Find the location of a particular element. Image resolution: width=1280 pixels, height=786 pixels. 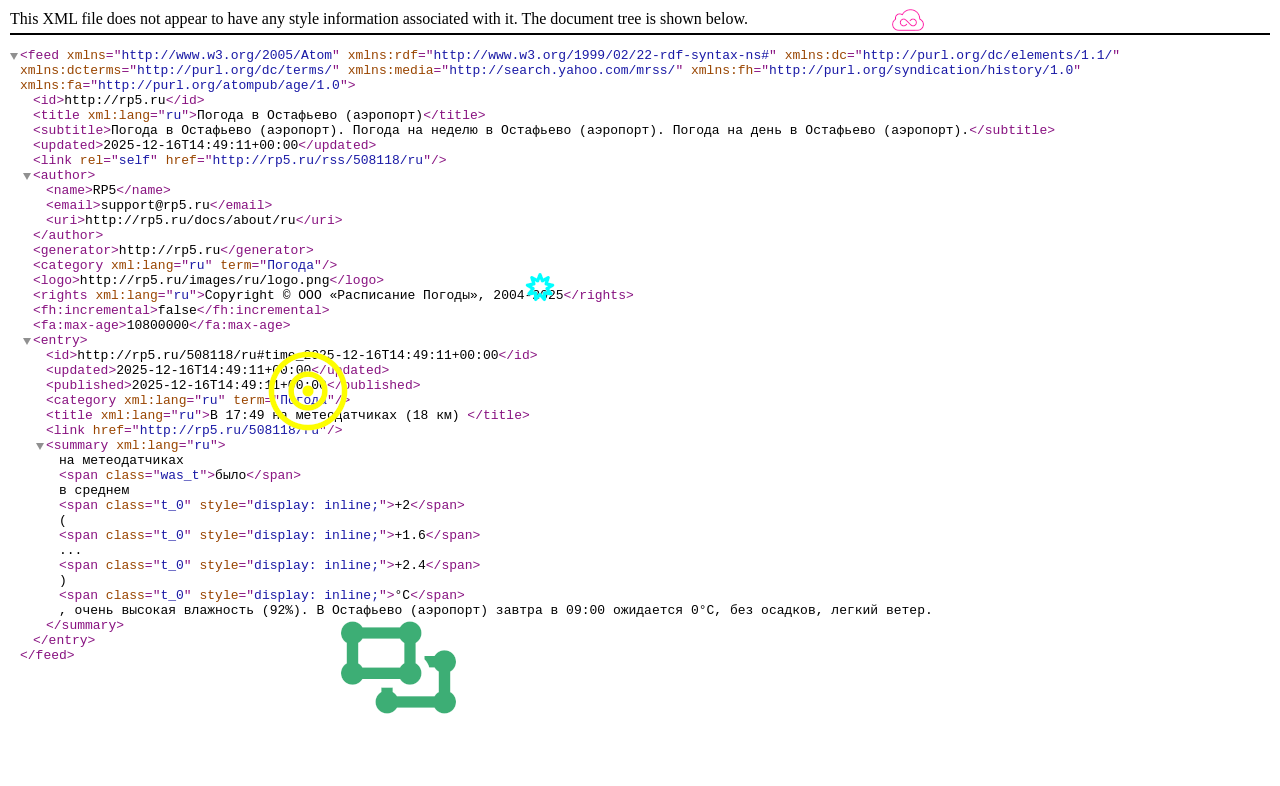

play or access media library is located at coordinates (308, 391).